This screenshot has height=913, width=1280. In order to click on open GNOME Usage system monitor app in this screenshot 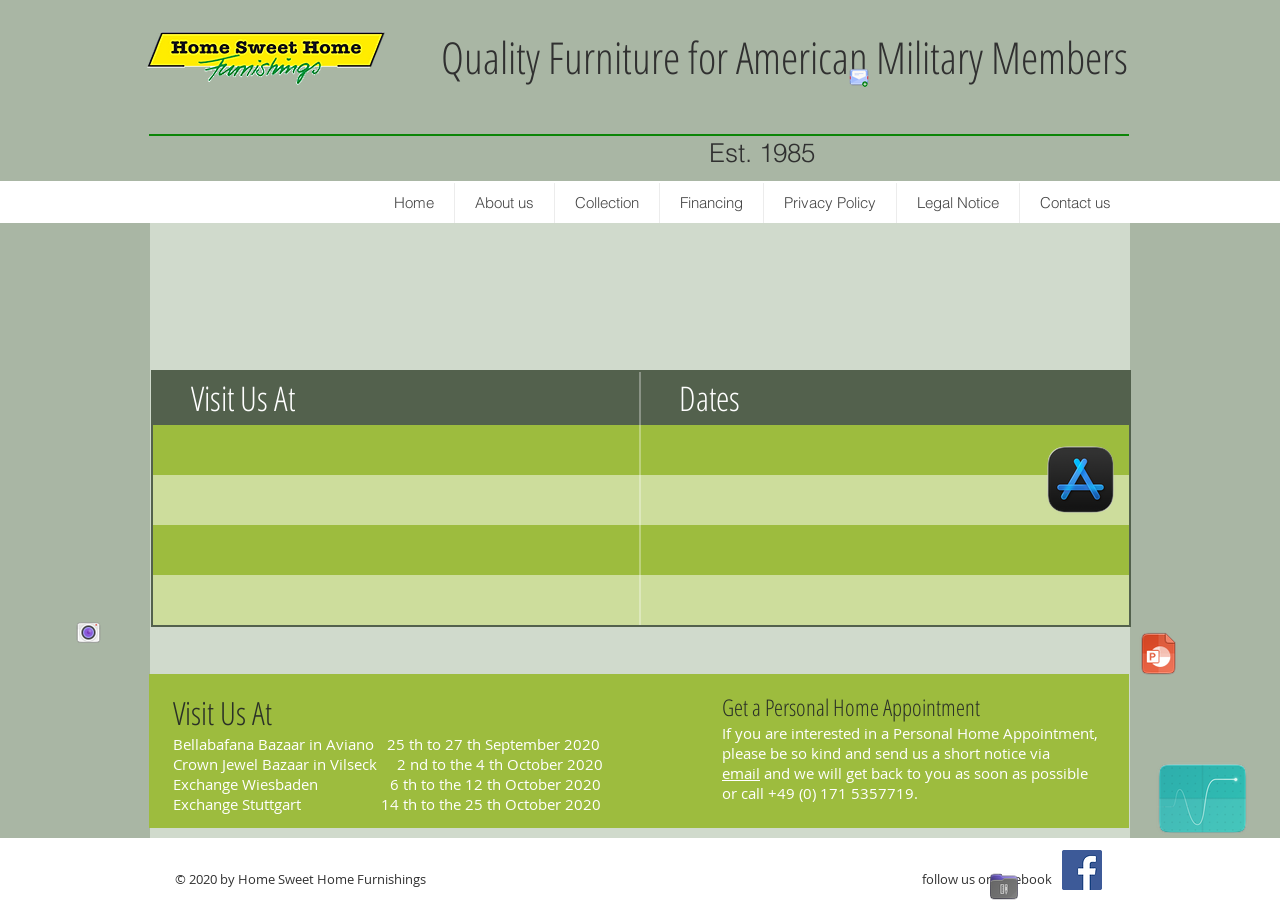, I will do `click(1202, 798)`.